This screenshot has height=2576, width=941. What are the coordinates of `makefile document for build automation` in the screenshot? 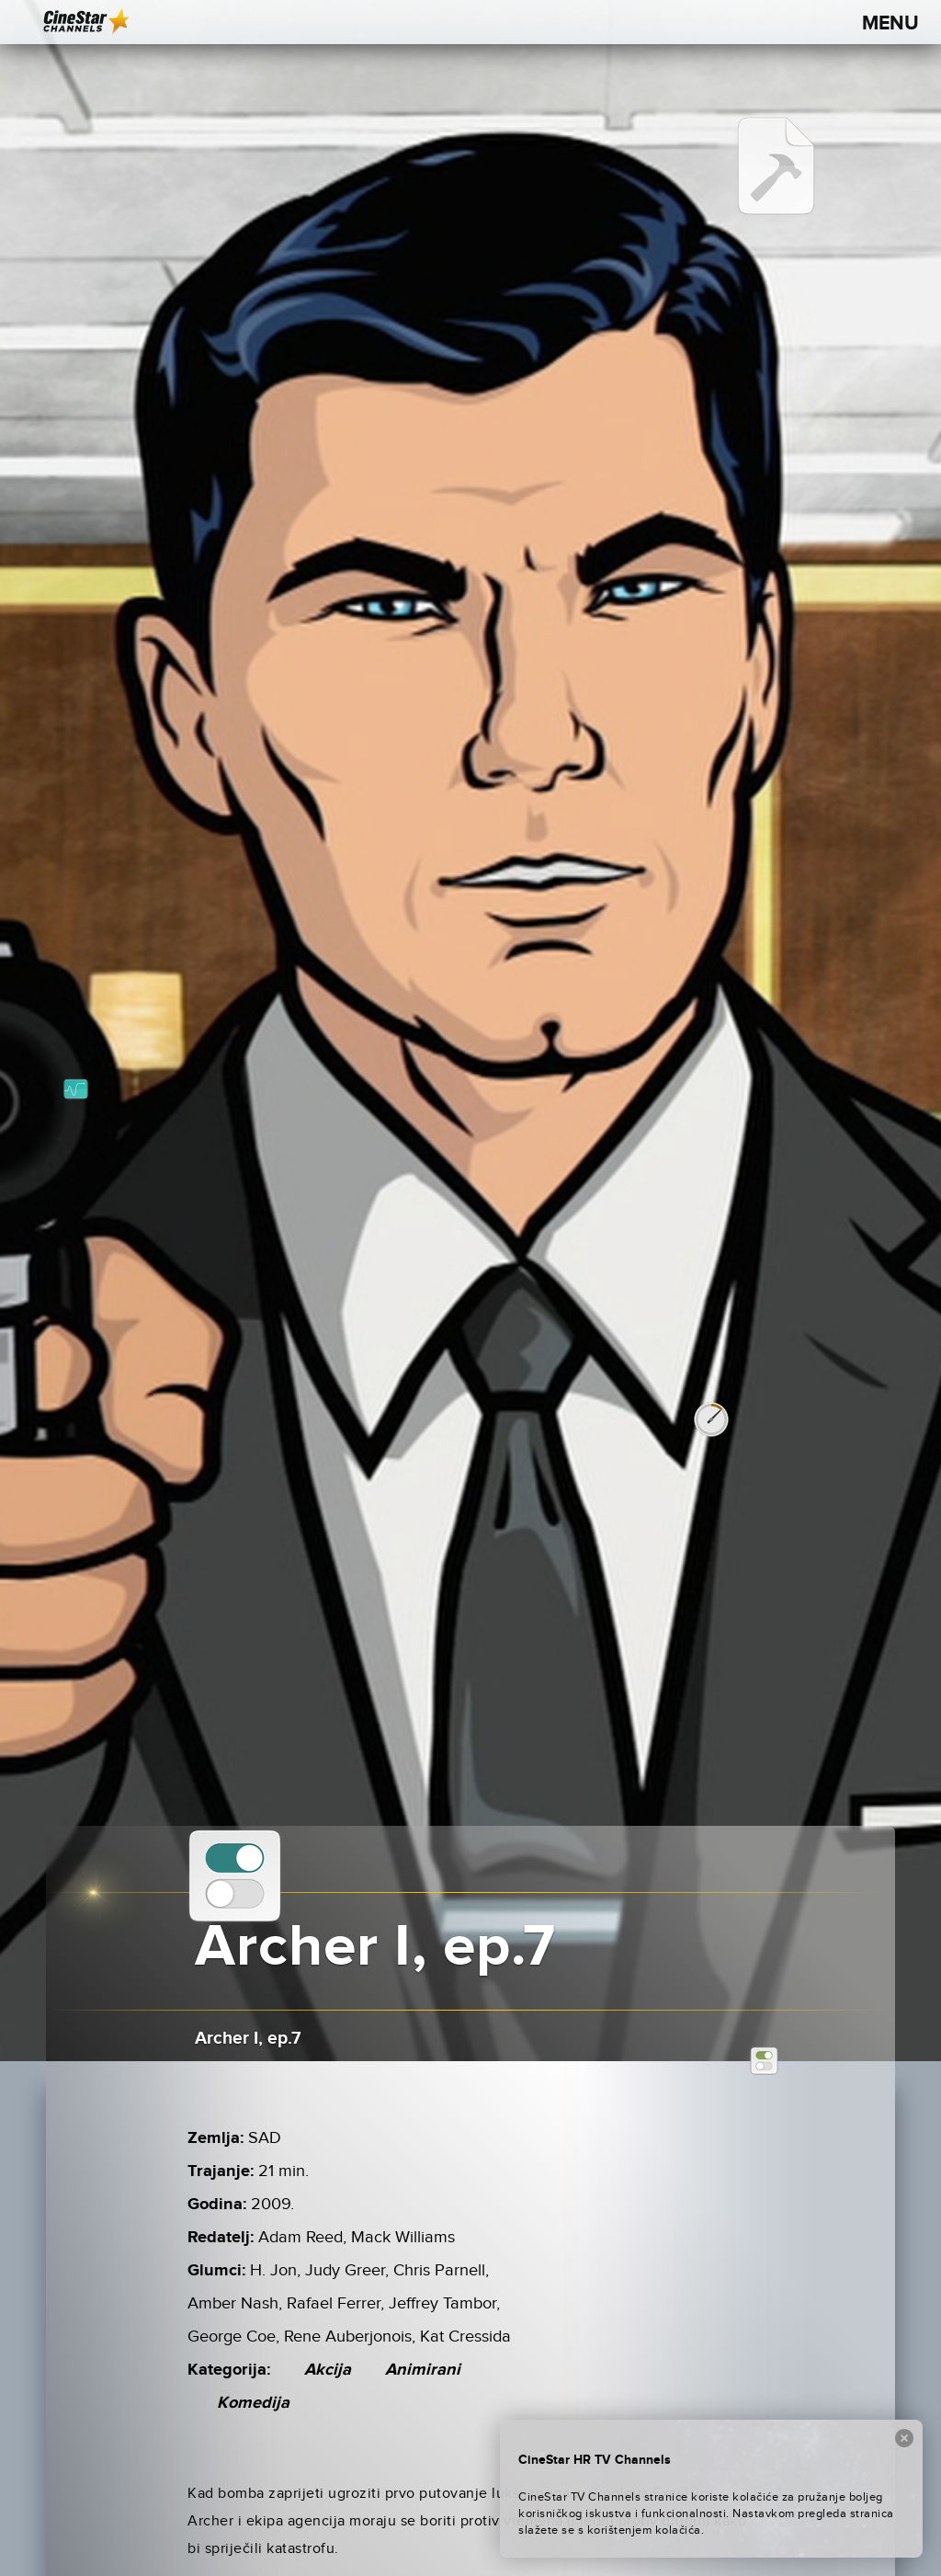 It's located at (776, 165).